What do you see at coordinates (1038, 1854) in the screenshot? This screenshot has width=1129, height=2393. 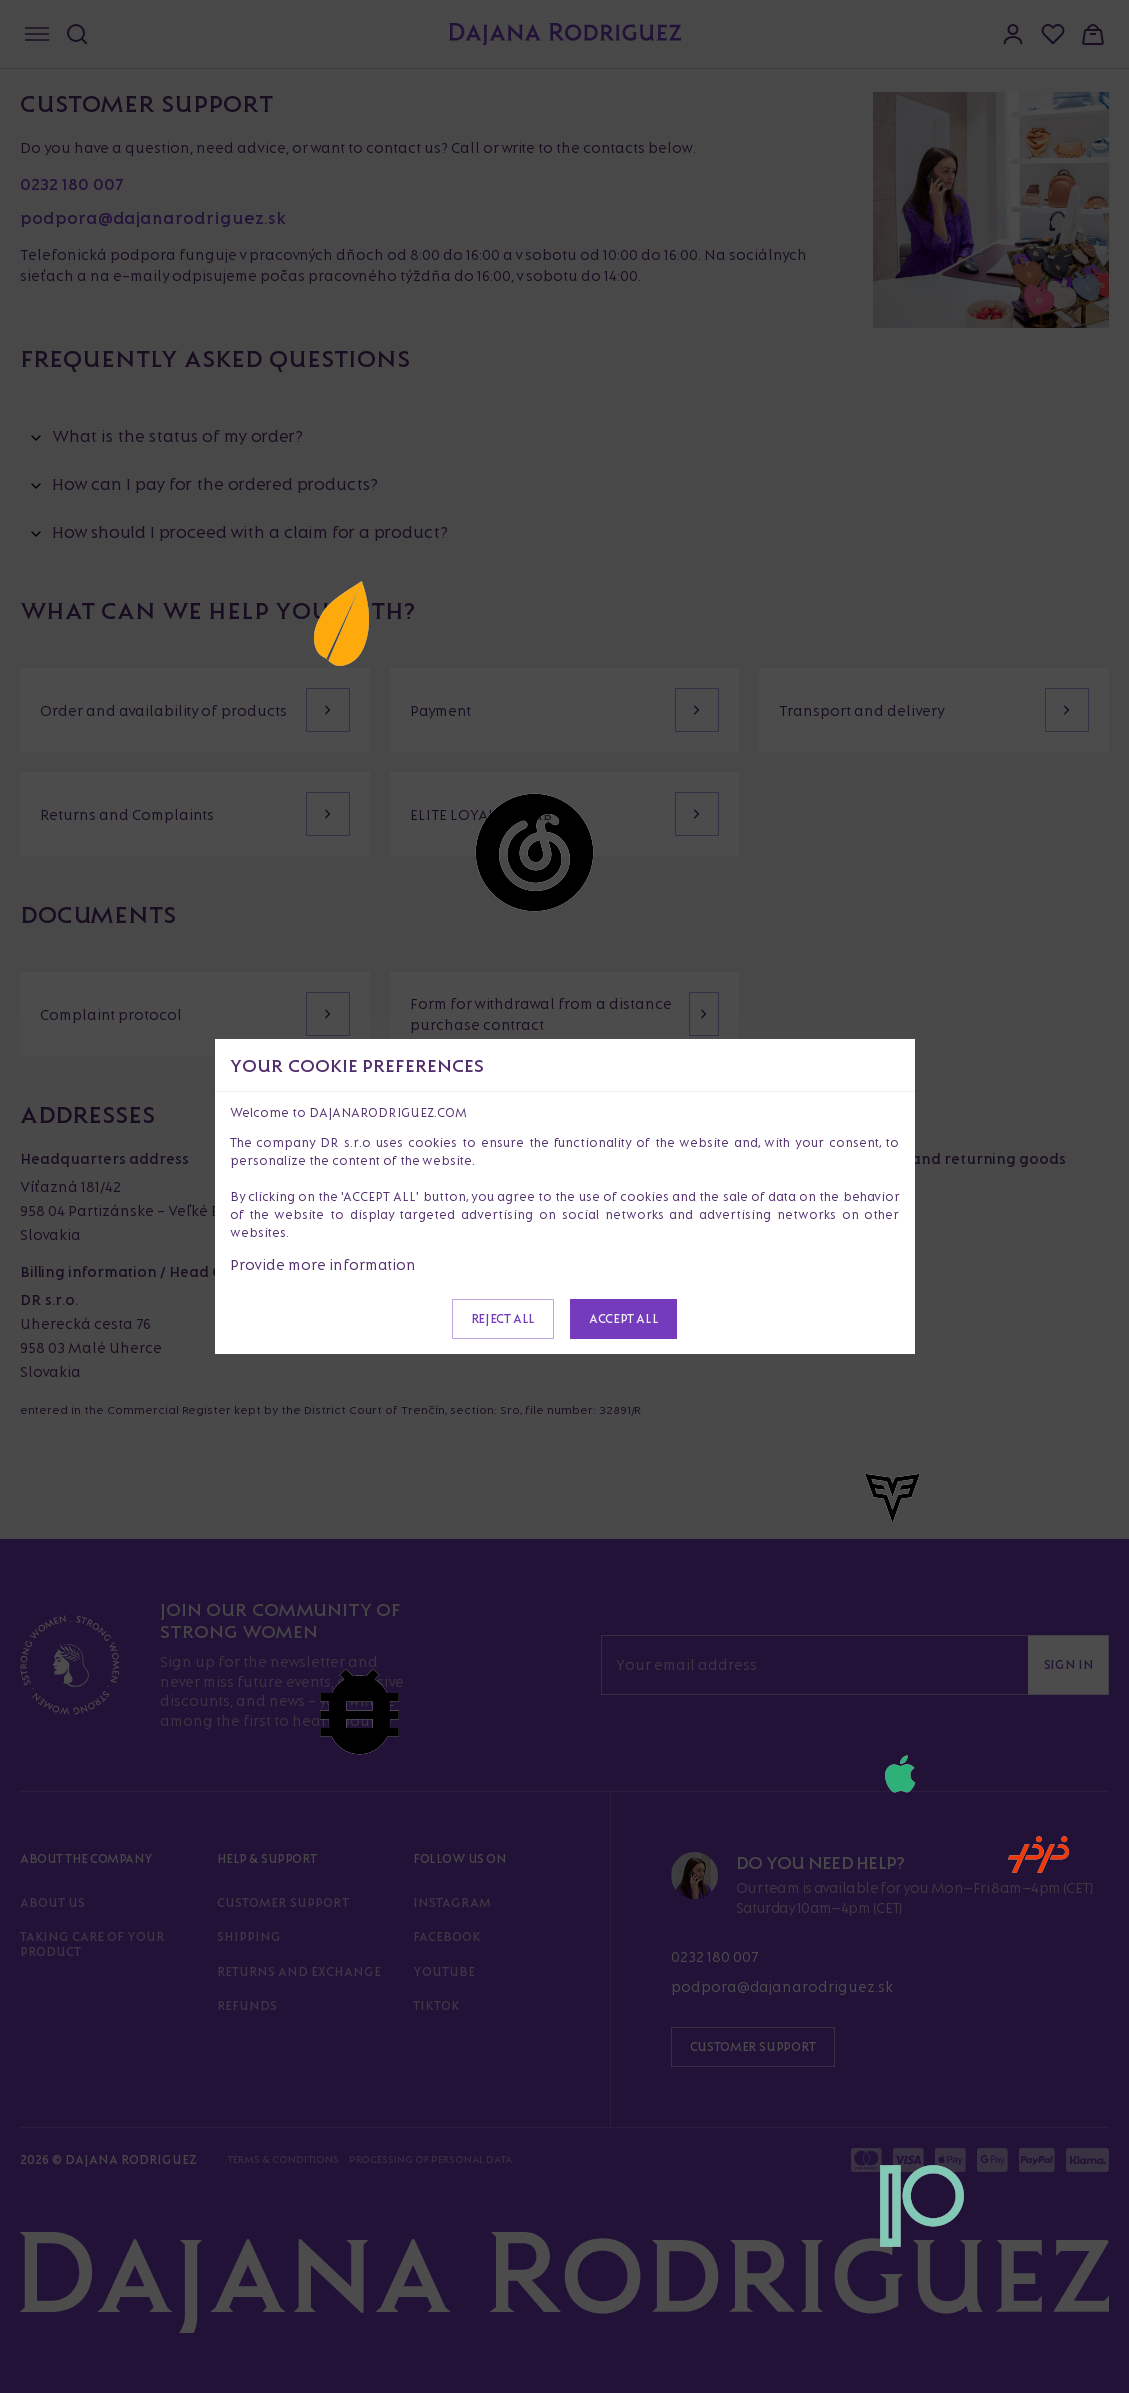 I see `PaddlePaddle deep learning framework logo` at bounding box center [1038, 1854].